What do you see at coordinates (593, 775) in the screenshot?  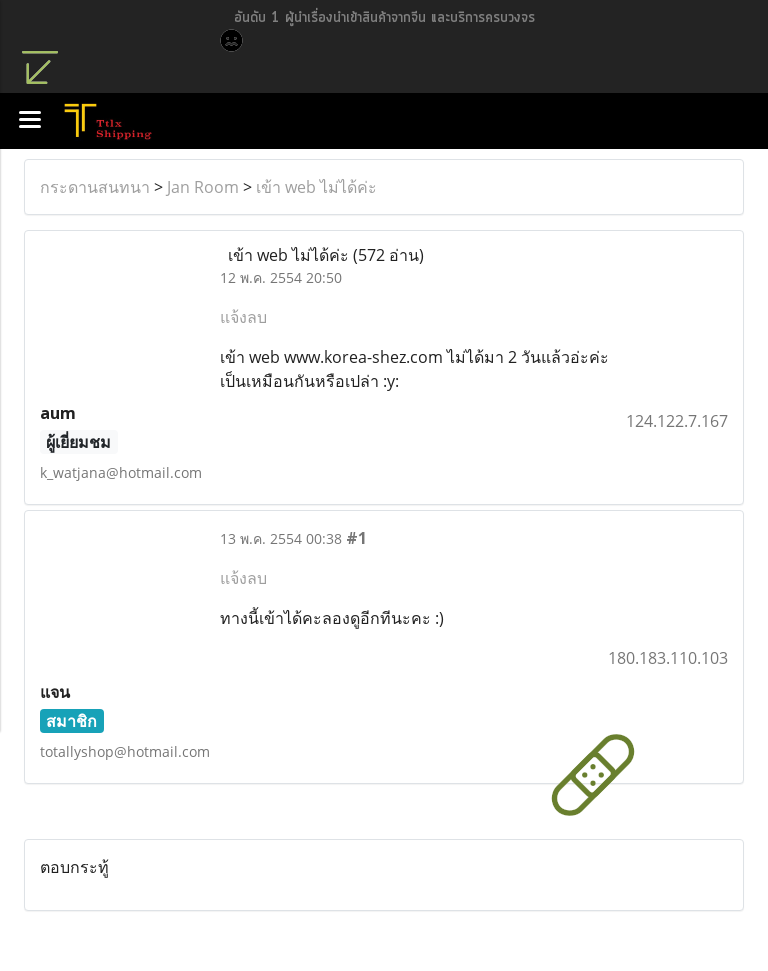 I see `access first aid or medical information` at bounding box center [593, 775].